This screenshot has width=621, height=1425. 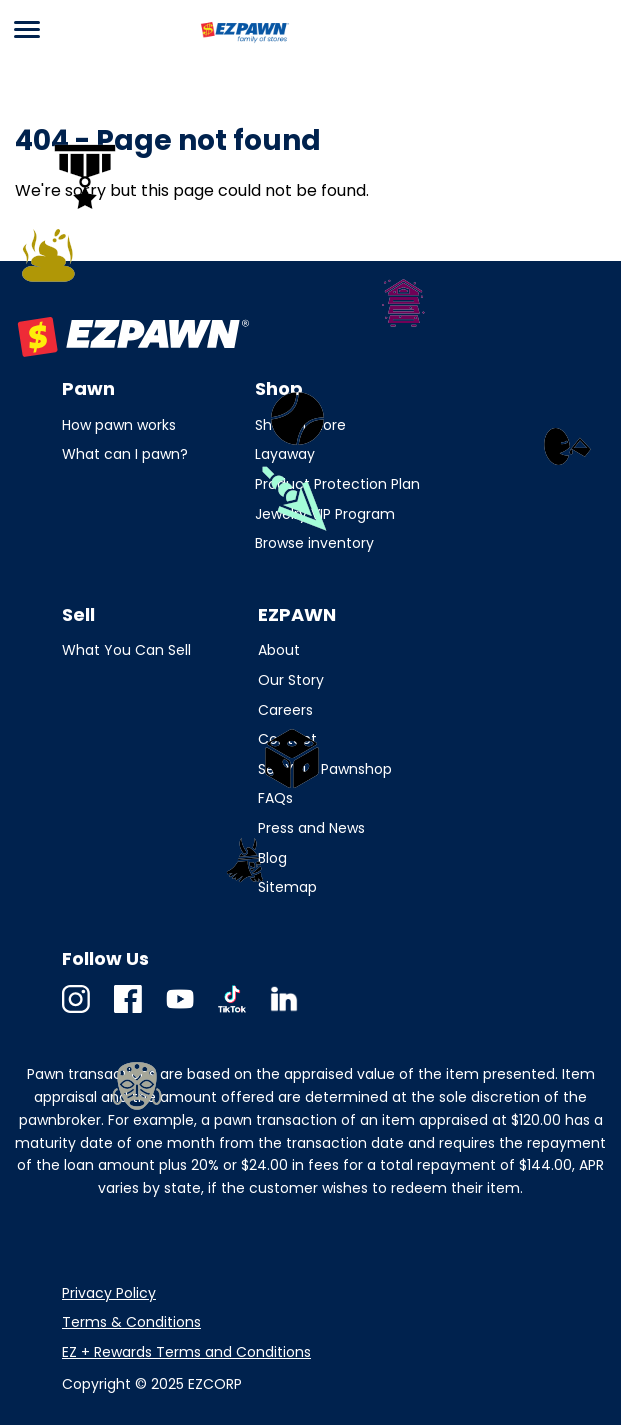 What do you see at coordinates (403, 302) in the screenshot?
I see `access beekeeping or apiary features` at bounding box center [403, 302].